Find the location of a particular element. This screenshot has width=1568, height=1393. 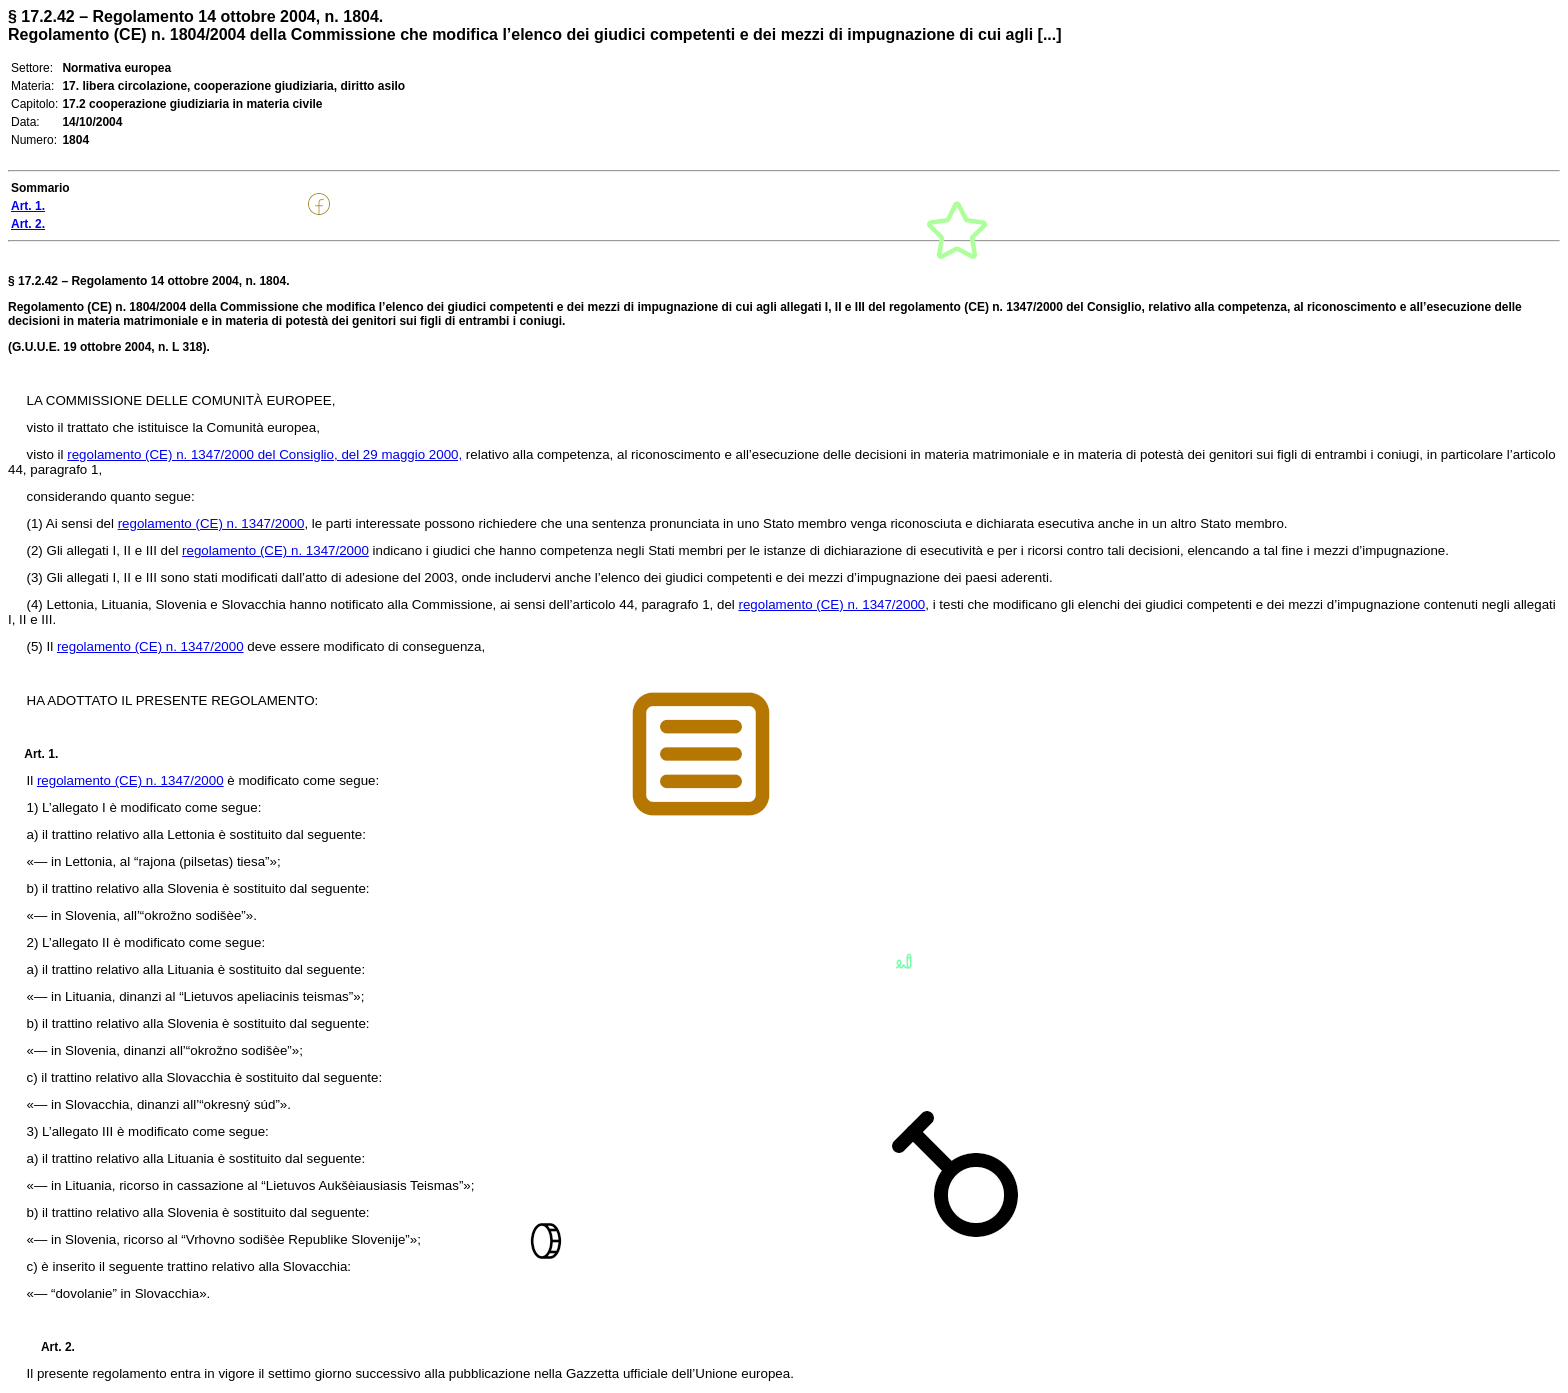

add to favorites is located at coordinates (957, 231).